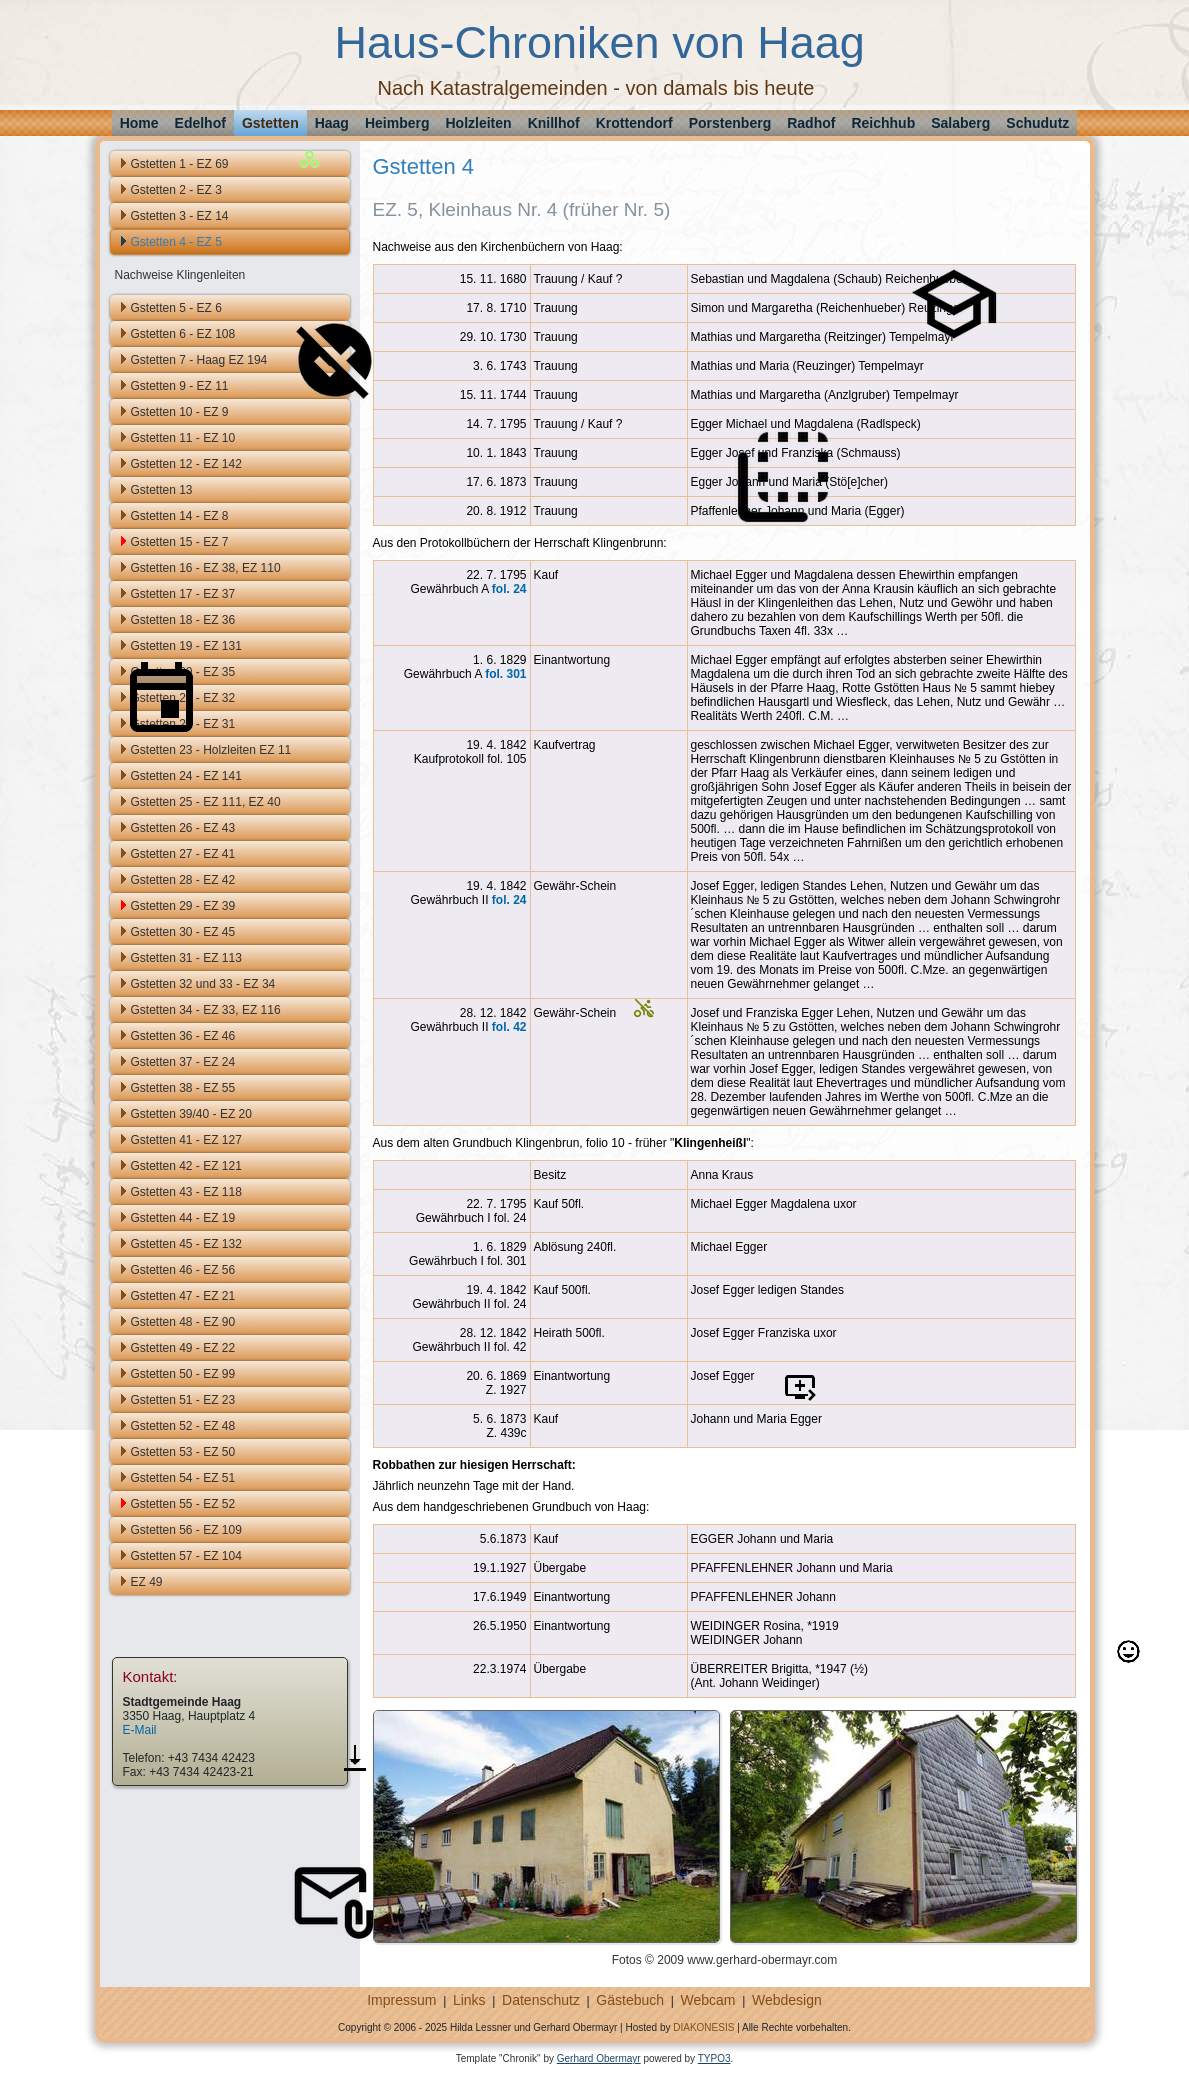  Describe the element at coordinates (954, 304) in the screenshot. I see `access education or school-related features` at that location.